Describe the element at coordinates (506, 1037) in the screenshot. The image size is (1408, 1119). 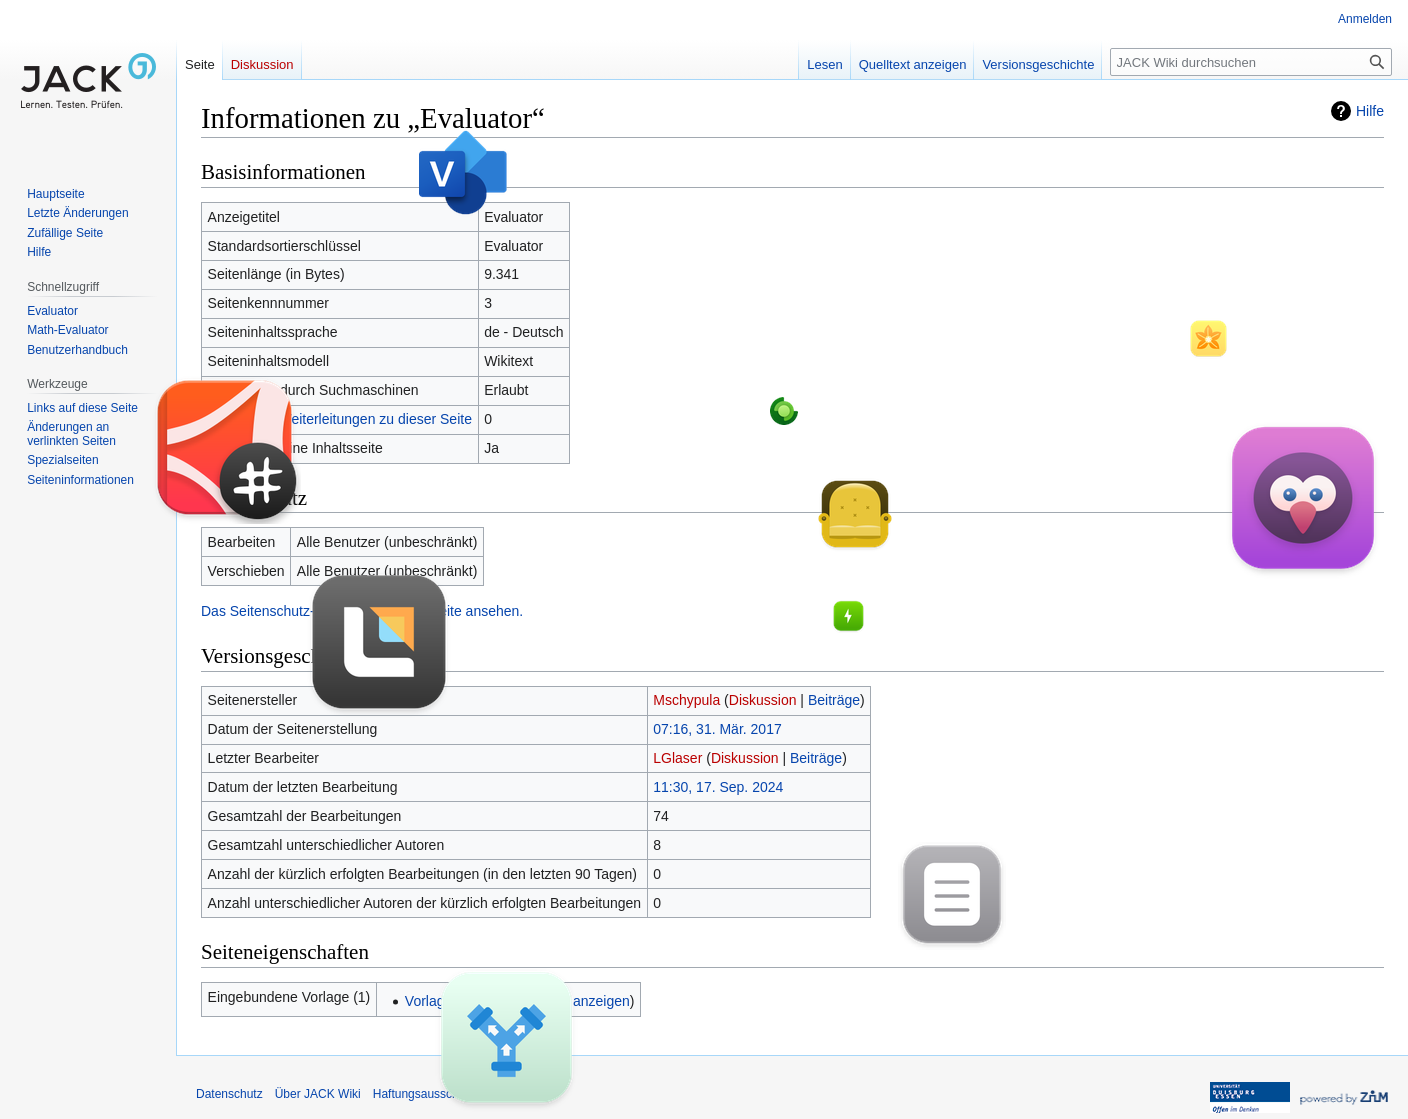
I see `open junction app for choosing which app opens links` at that location.